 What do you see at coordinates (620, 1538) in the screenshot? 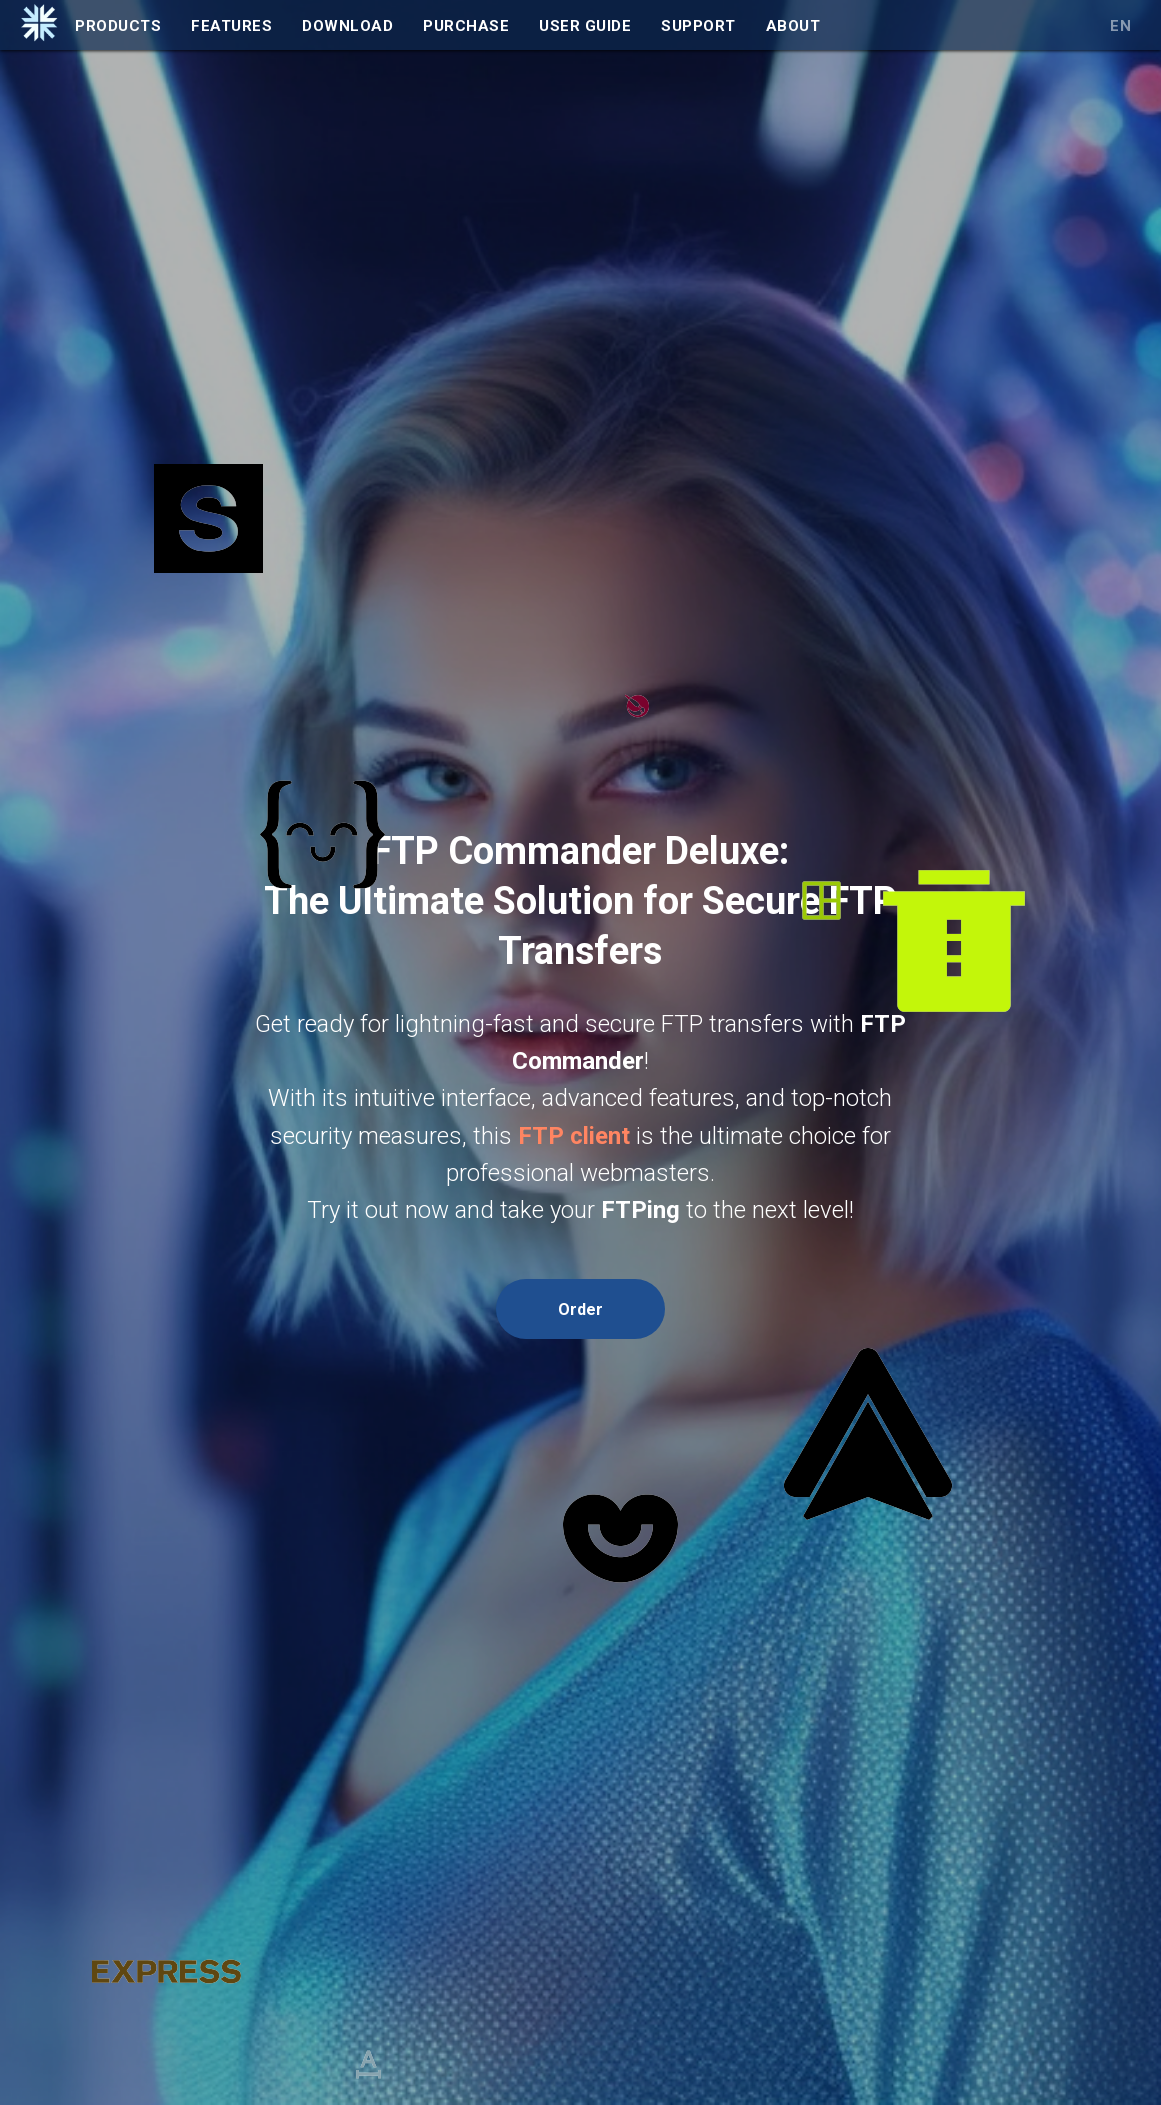
I see `open the Badoo dating app` at bounding box center [620, 1538].